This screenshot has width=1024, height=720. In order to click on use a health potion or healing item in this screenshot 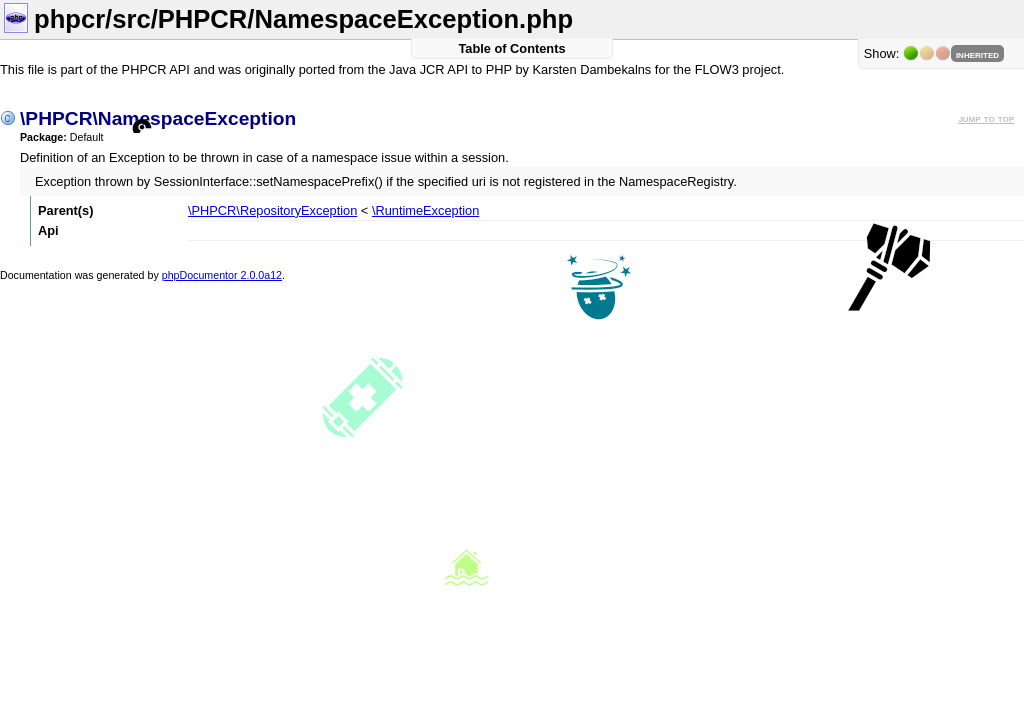, I will do `click(362, 397)`.